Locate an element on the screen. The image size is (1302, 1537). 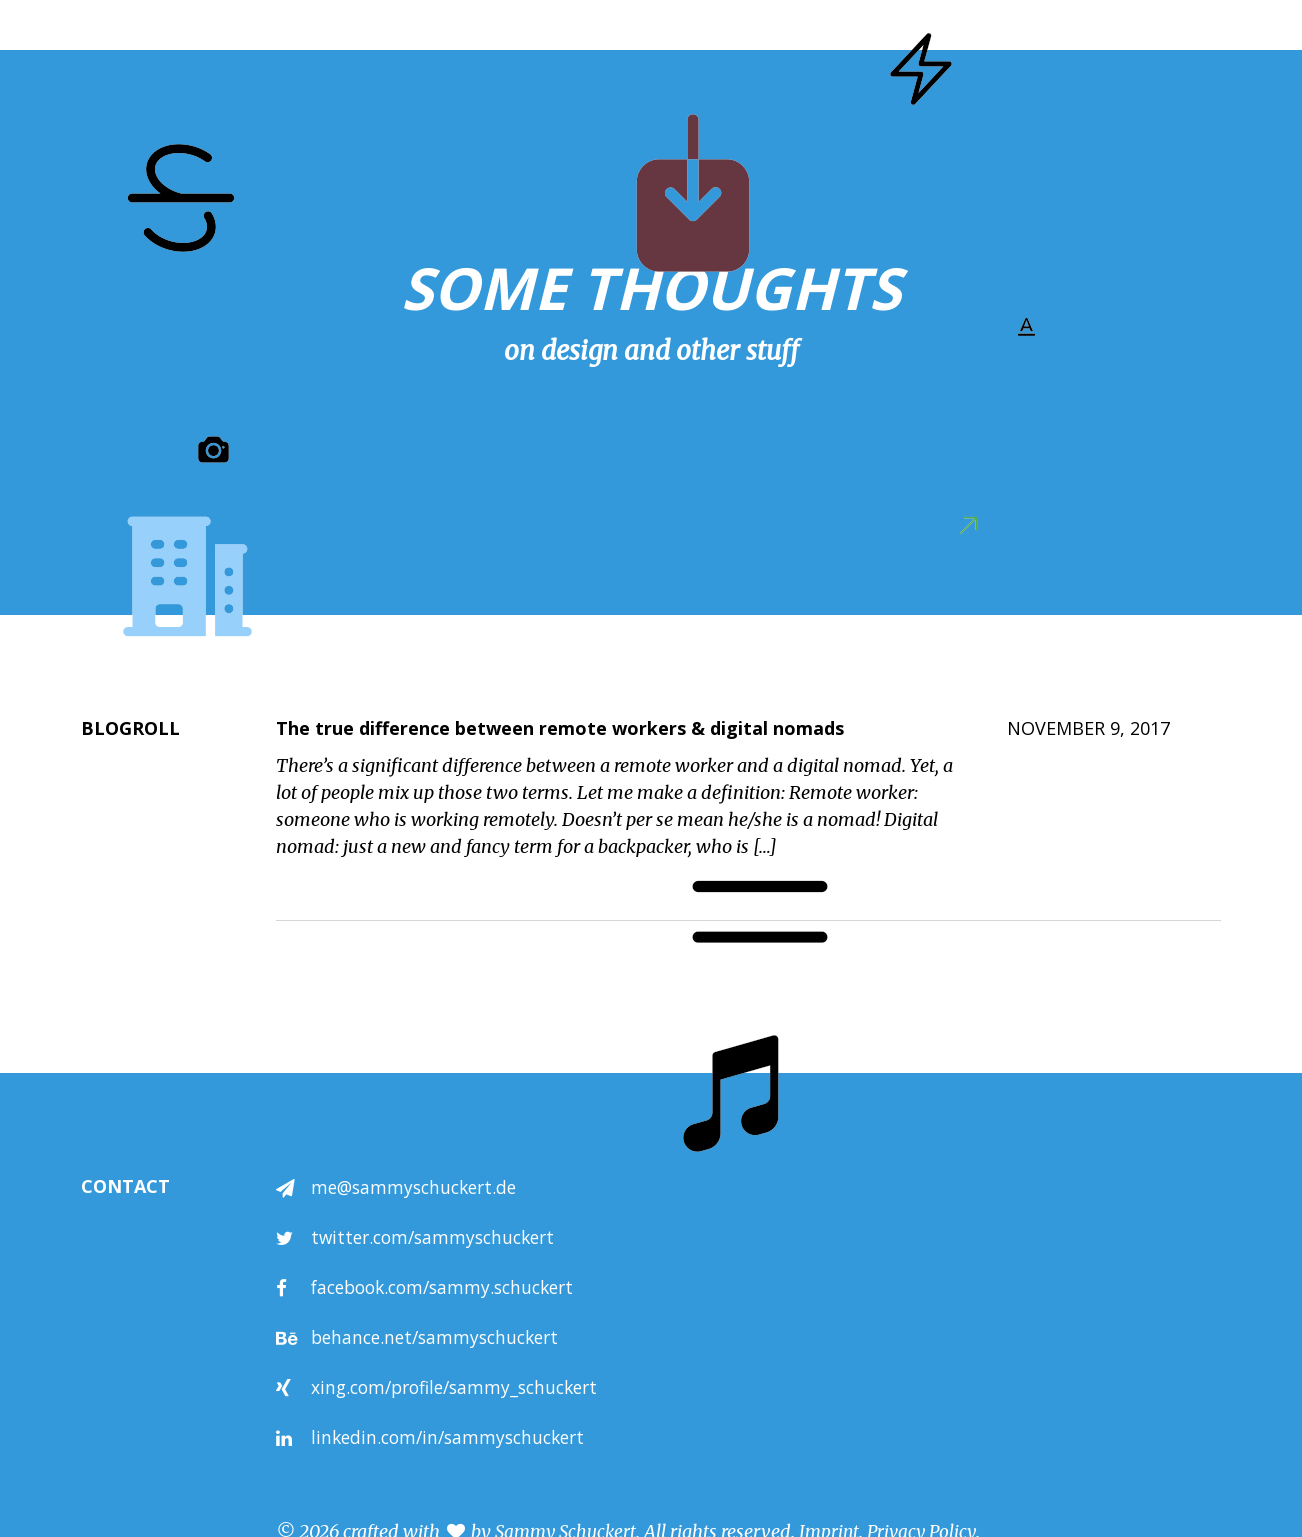
format or style text is located at coordinates (1026, 327).